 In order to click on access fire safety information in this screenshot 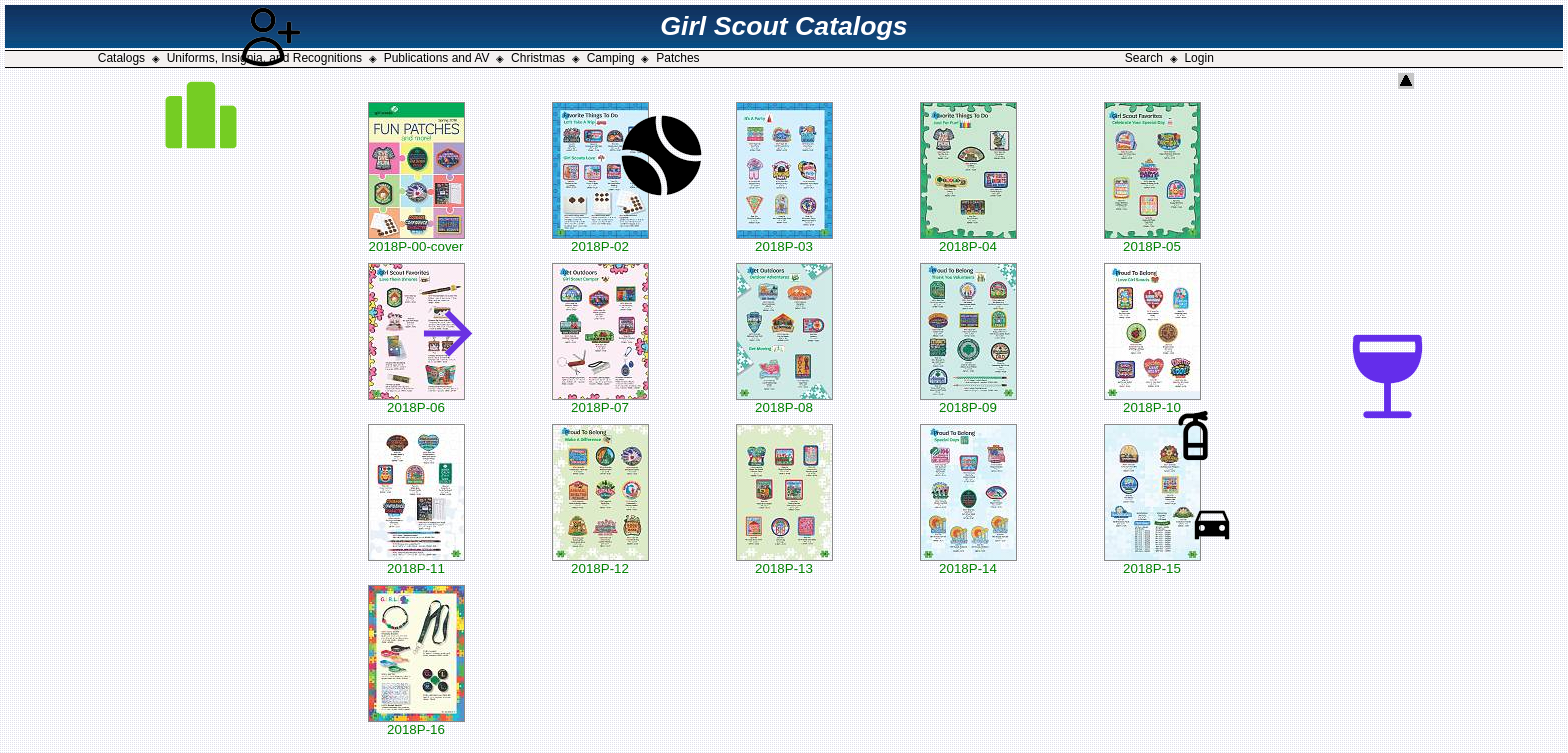, I will do `click(1195, 435)`.